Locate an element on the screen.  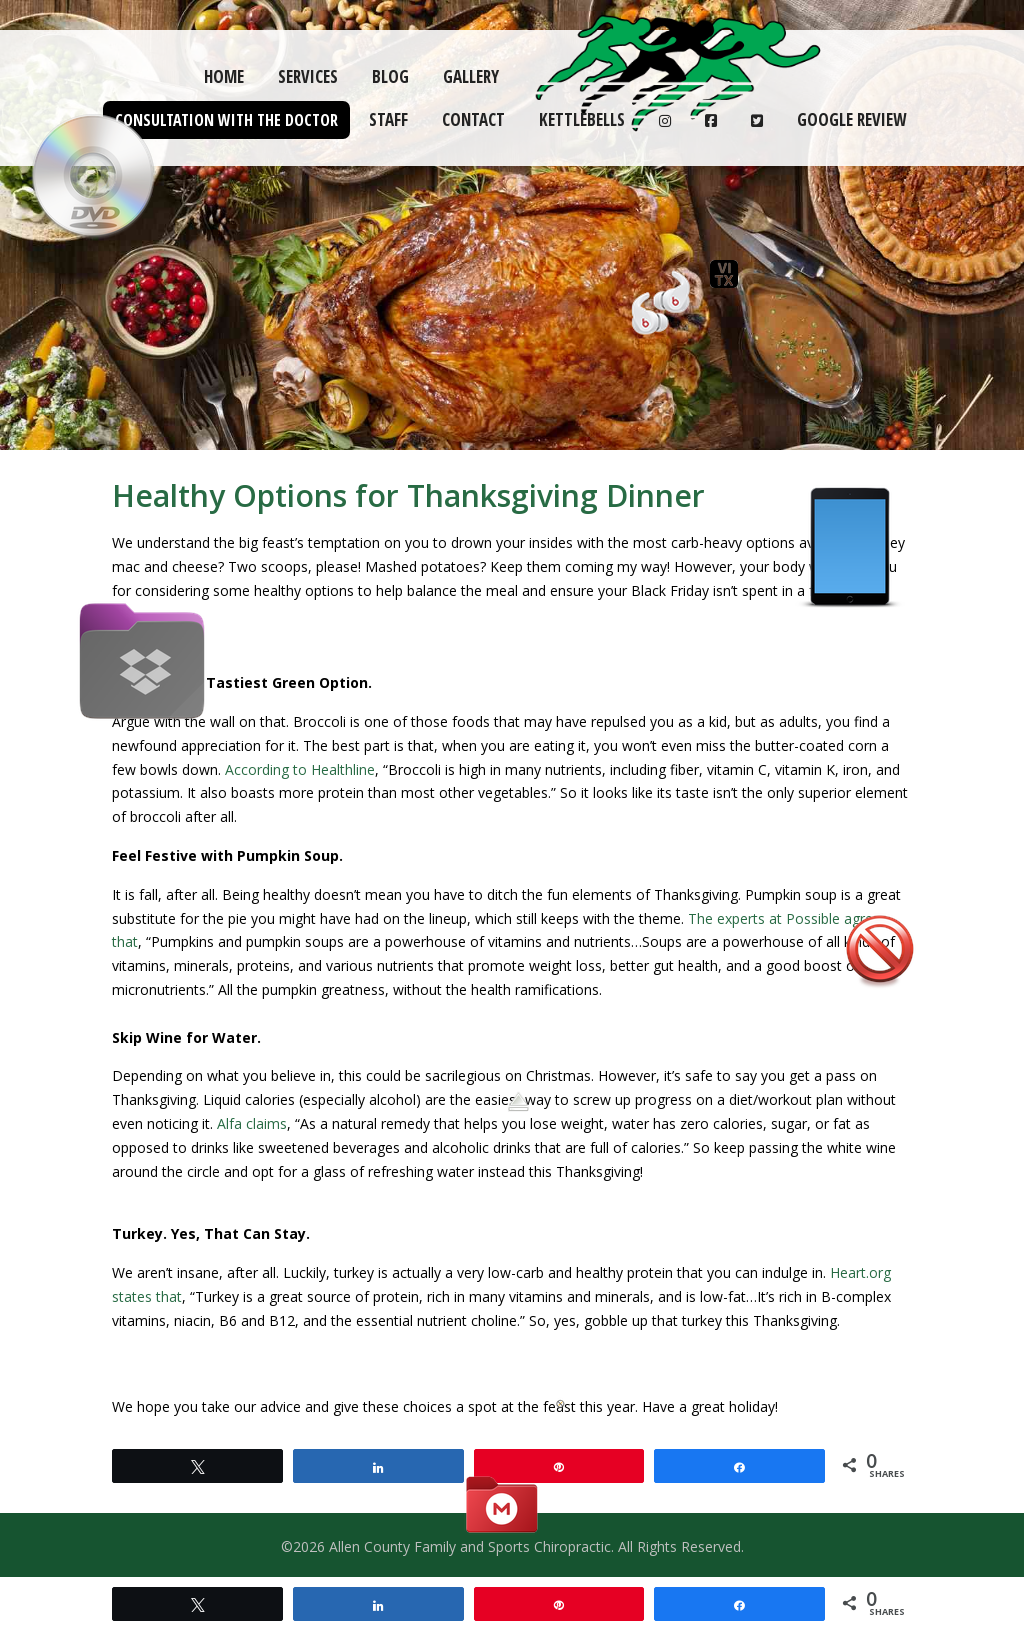
delete selected item is located at coordinates (878, 944).